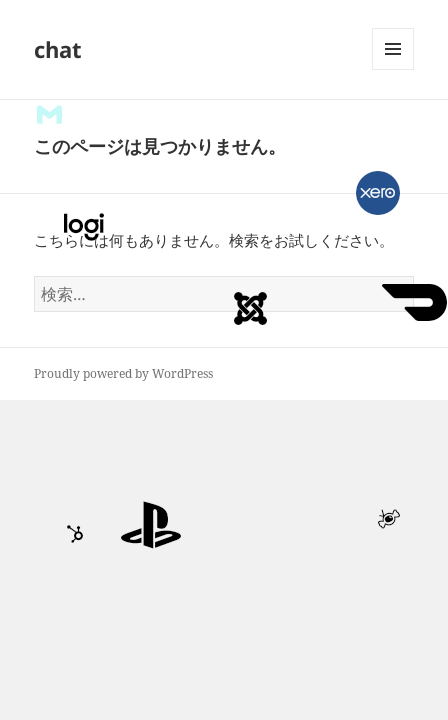 This screenshot has width=448, height=720. Describe the element at coordinates (378, 193) in the screenshot. I see `open xero accounting software` at that location.